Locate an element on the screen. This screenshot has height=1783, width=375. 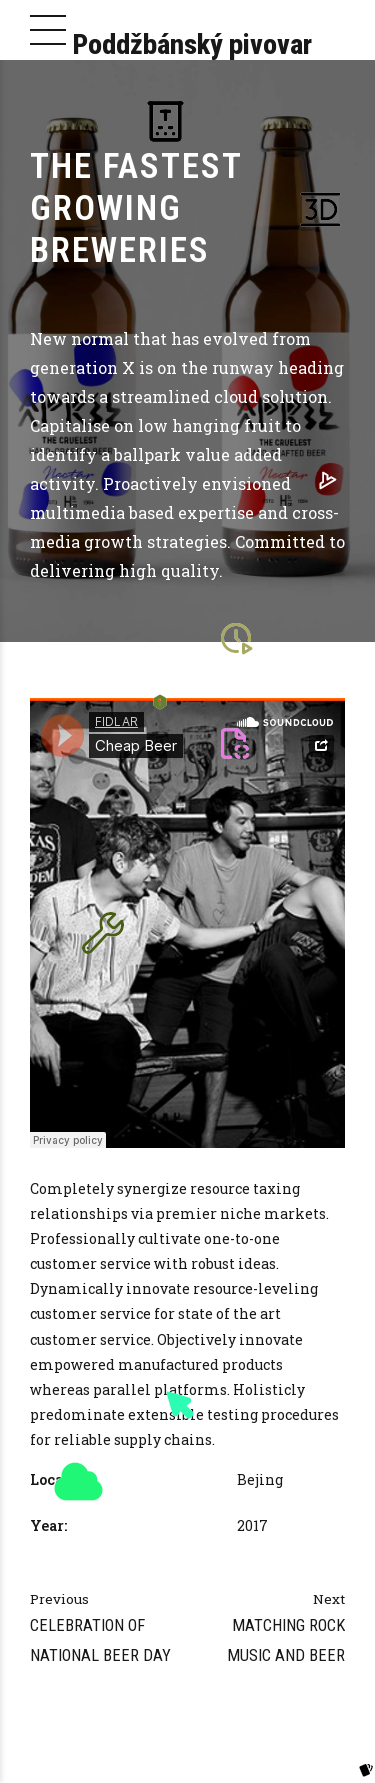
switch to 3D view mode is located at coordinates (320, 209).